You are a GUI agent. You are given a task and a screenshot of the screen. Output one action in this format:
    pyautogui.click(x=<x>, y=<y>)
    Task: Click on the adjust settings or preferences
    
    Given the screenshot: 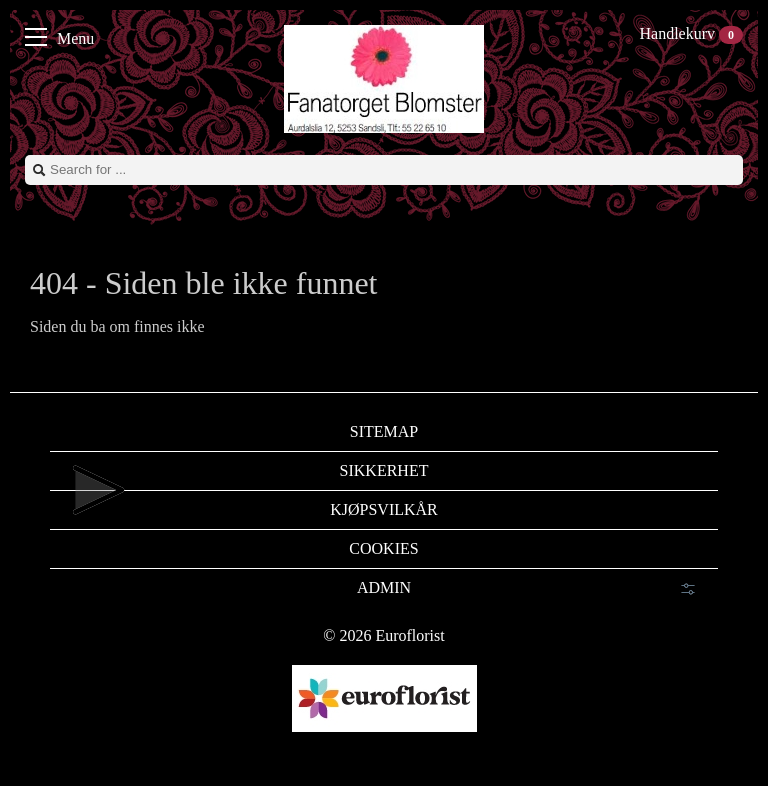 What is the action you would take?
    pyautogui.click(x=688, y=589)
    